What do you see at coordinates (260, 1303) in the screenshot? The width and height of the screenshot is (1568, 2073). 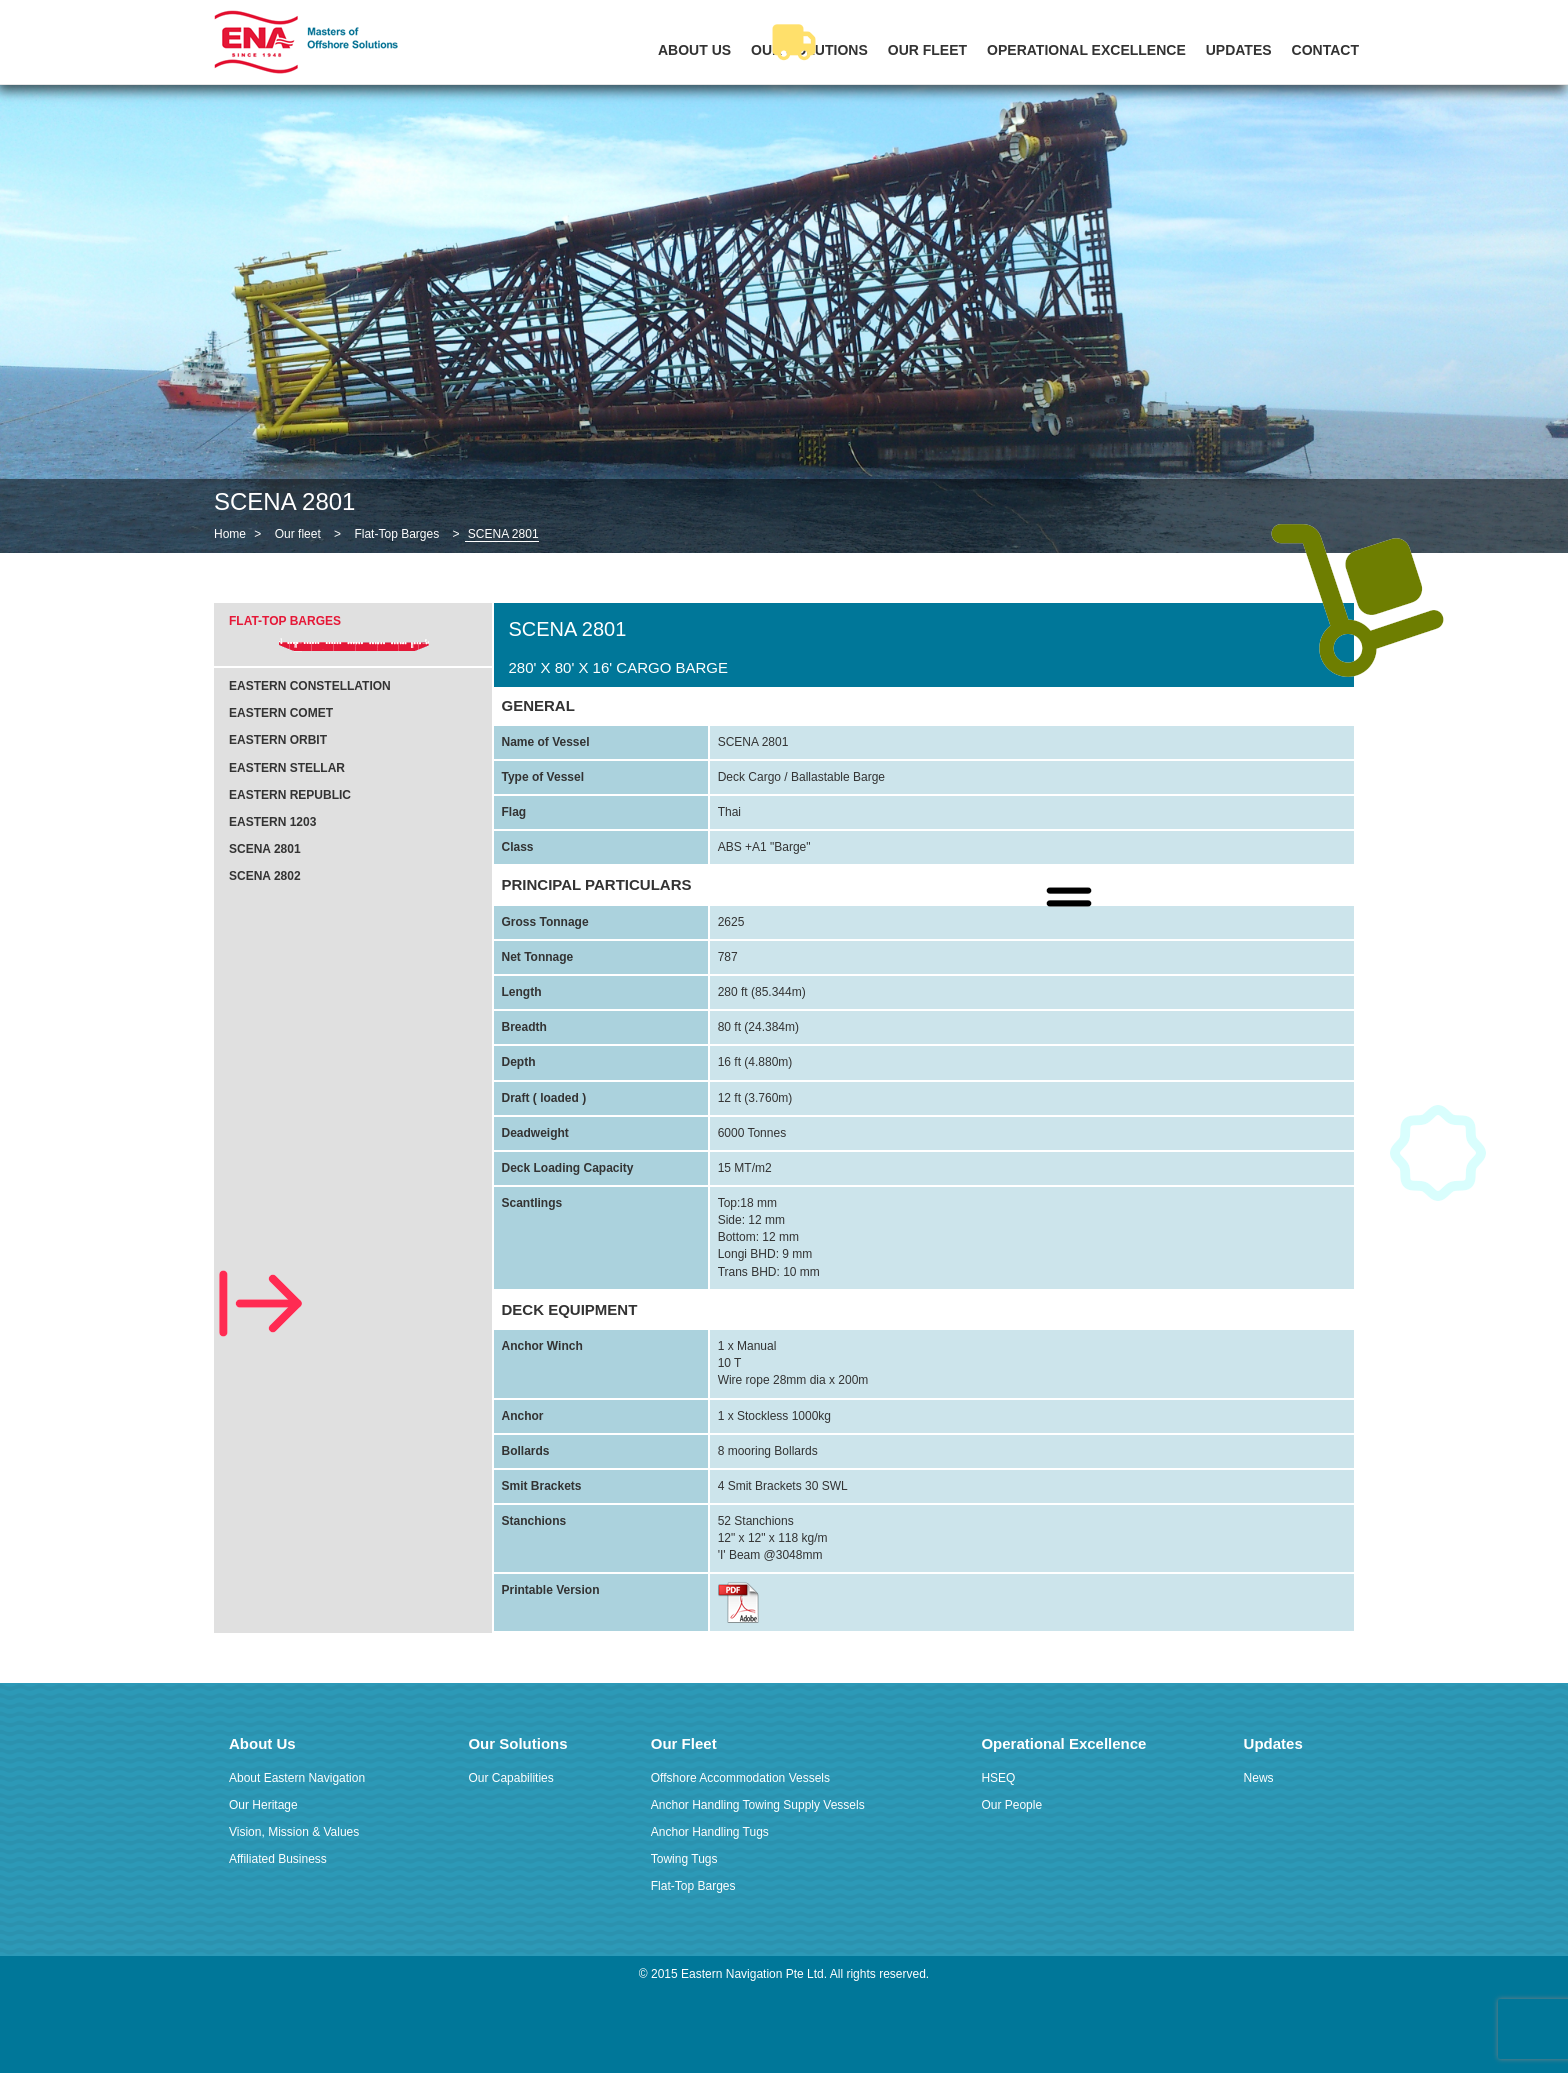 I see `sign out or log out of account` at bounding box center [260, 1303].